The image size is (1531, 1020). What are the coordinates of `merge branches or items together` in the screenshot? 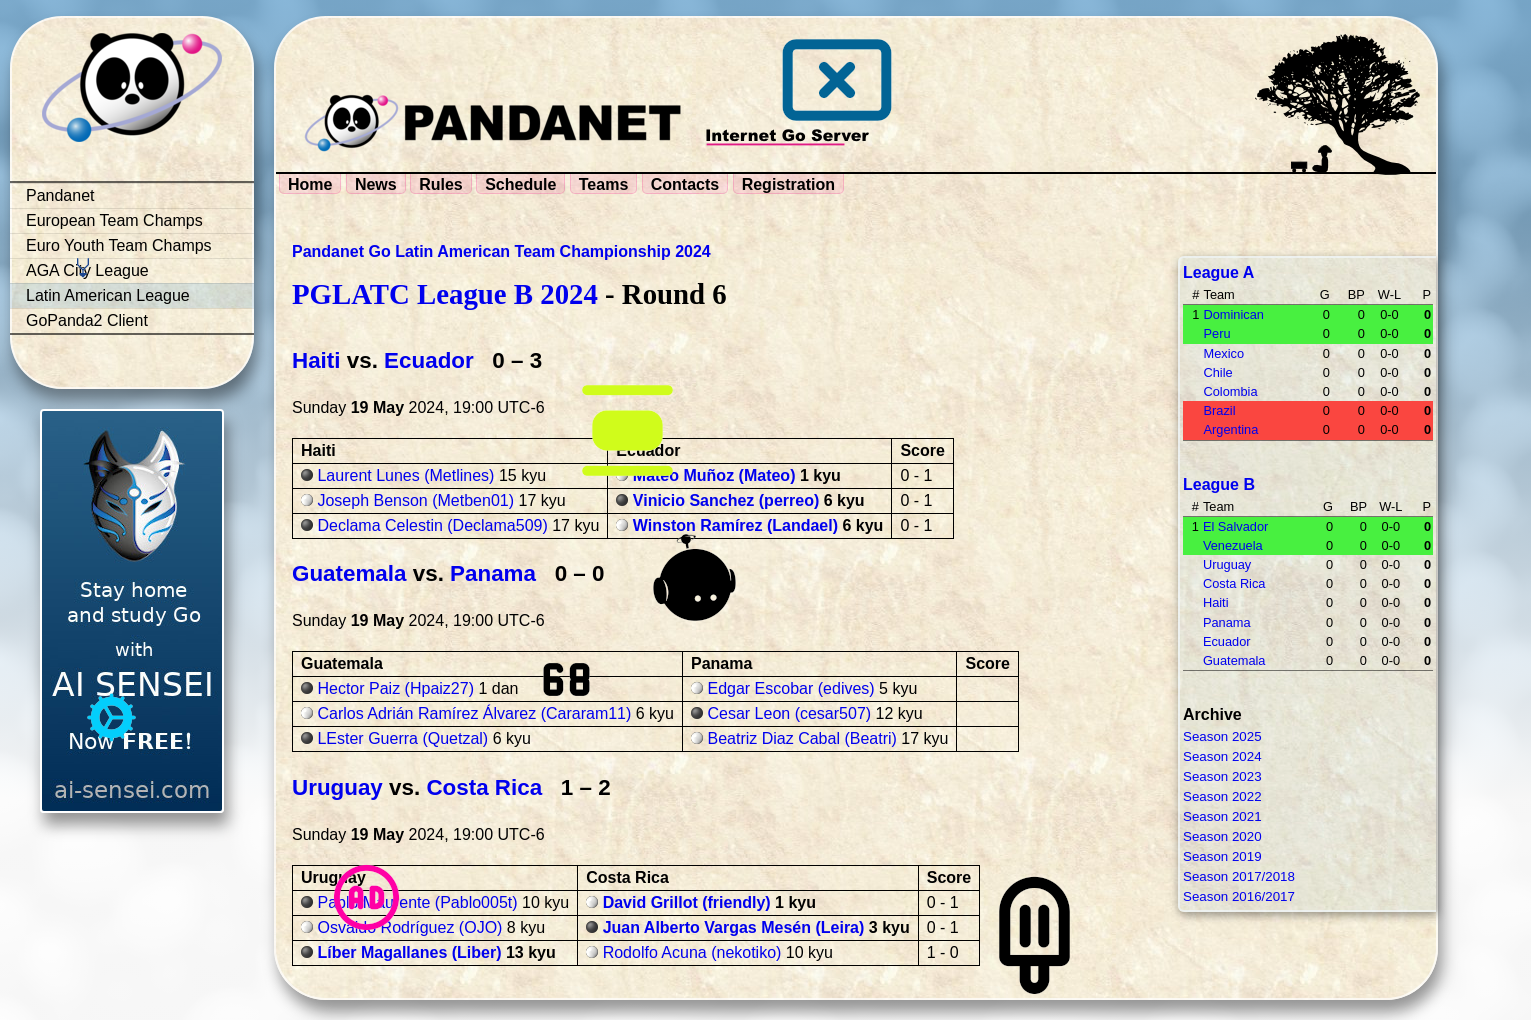 It's located at (83, 267).